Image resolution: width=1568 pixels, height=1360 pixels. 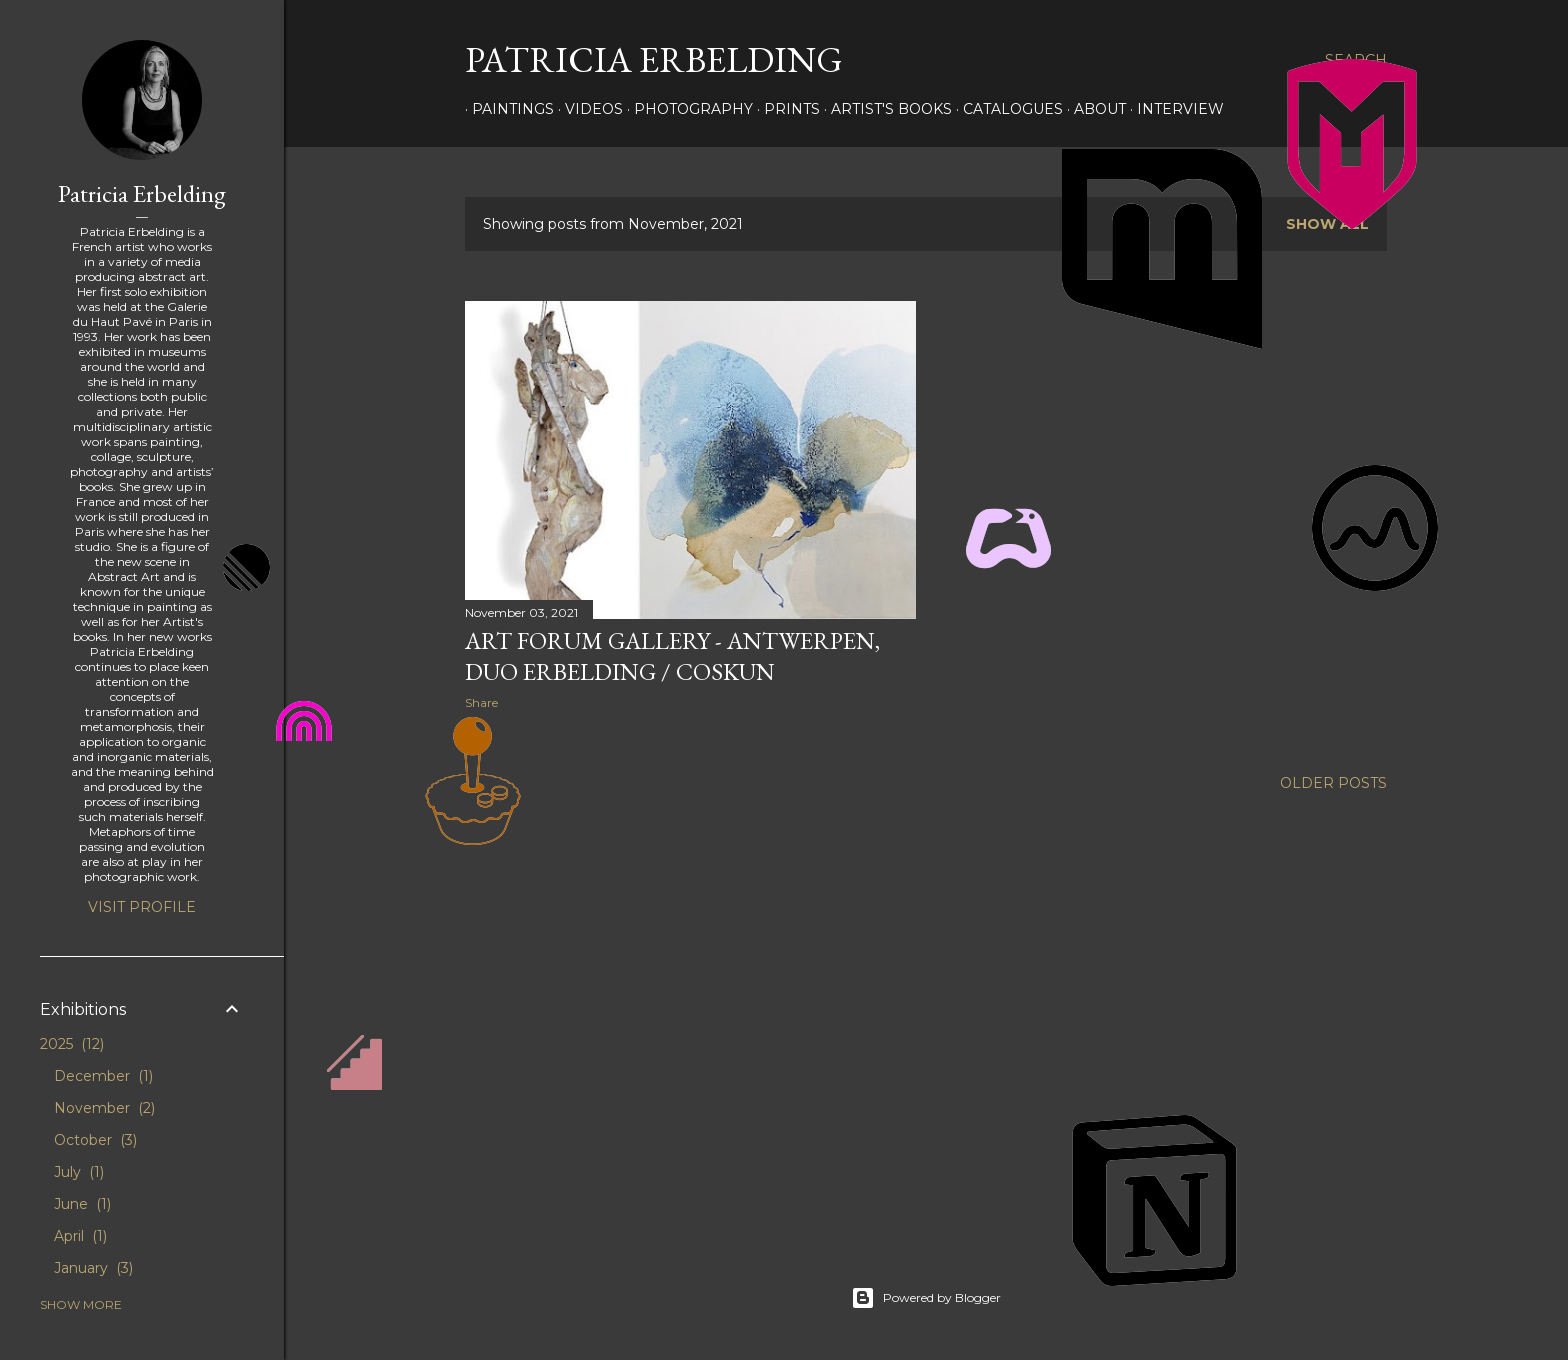 I want to click on launch retropie emulation software, so click(x=473, y=781).